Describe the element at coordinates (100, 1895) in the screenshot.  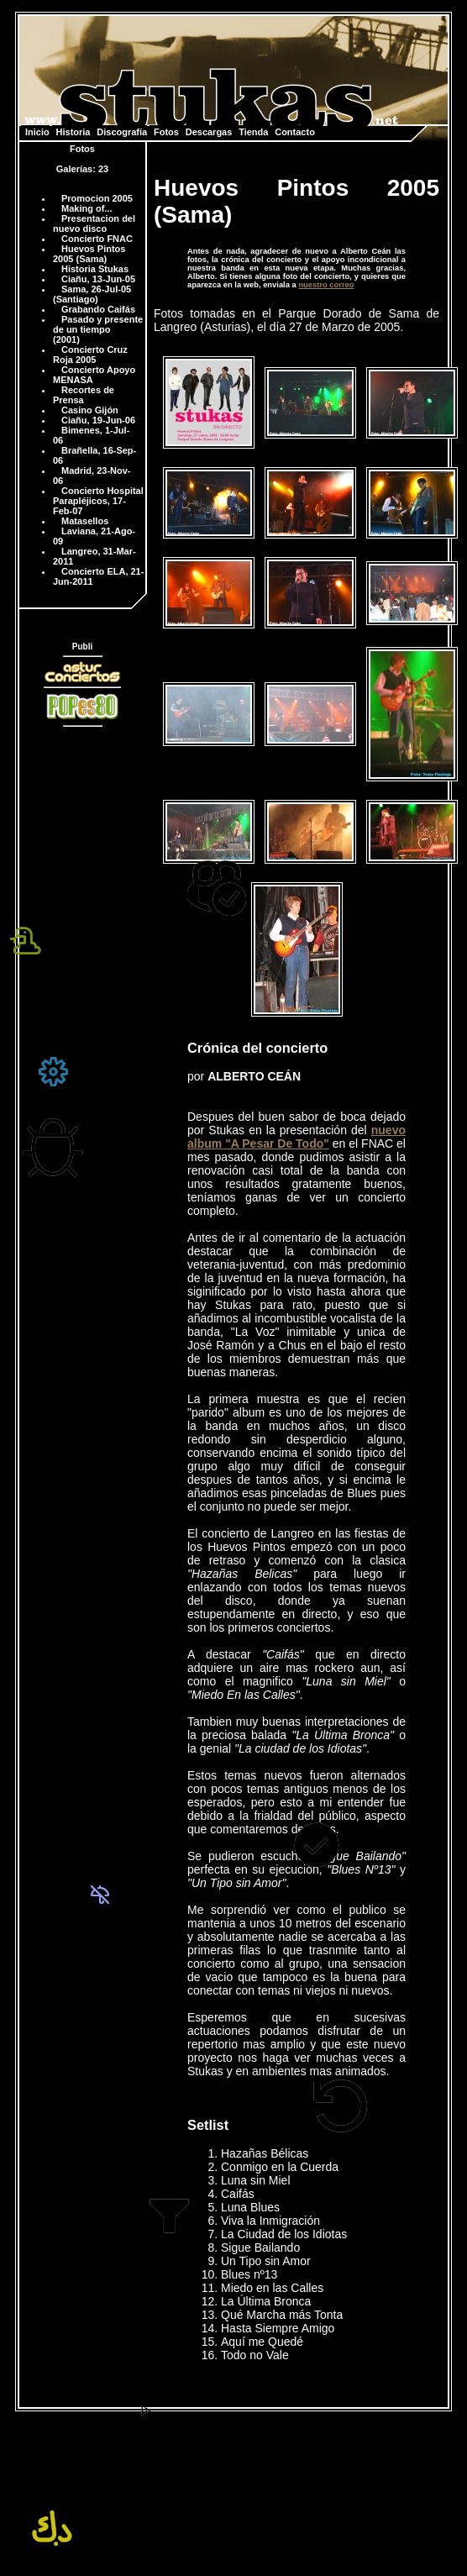
I see `indicates weather protection is disabled` at that location.